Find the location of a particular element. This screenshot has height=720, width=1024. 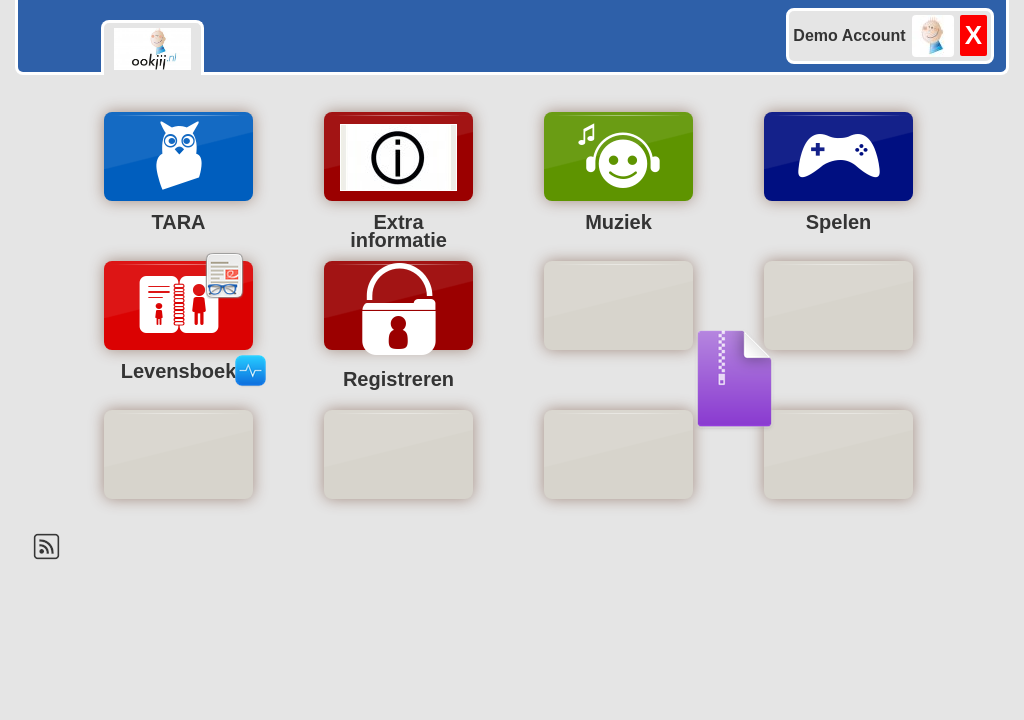

open evince document viewer is located at coordinates (224, 275).